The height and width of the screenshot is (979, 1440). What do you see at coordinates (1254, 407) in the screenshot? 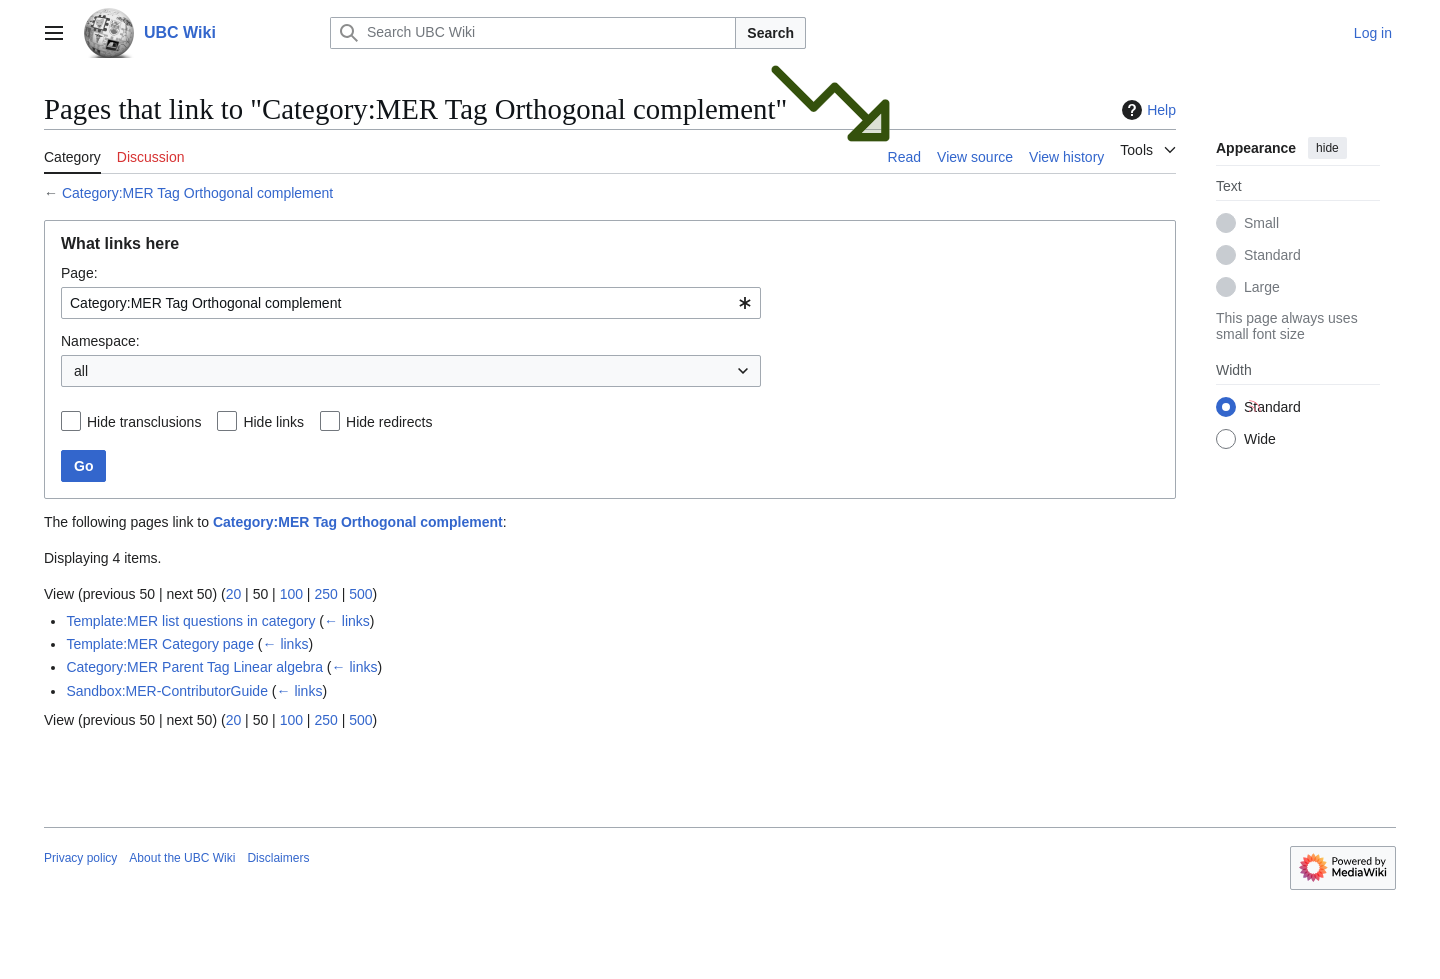
I see `subscribe to RSS feed` at bounding box center [1254, 407].